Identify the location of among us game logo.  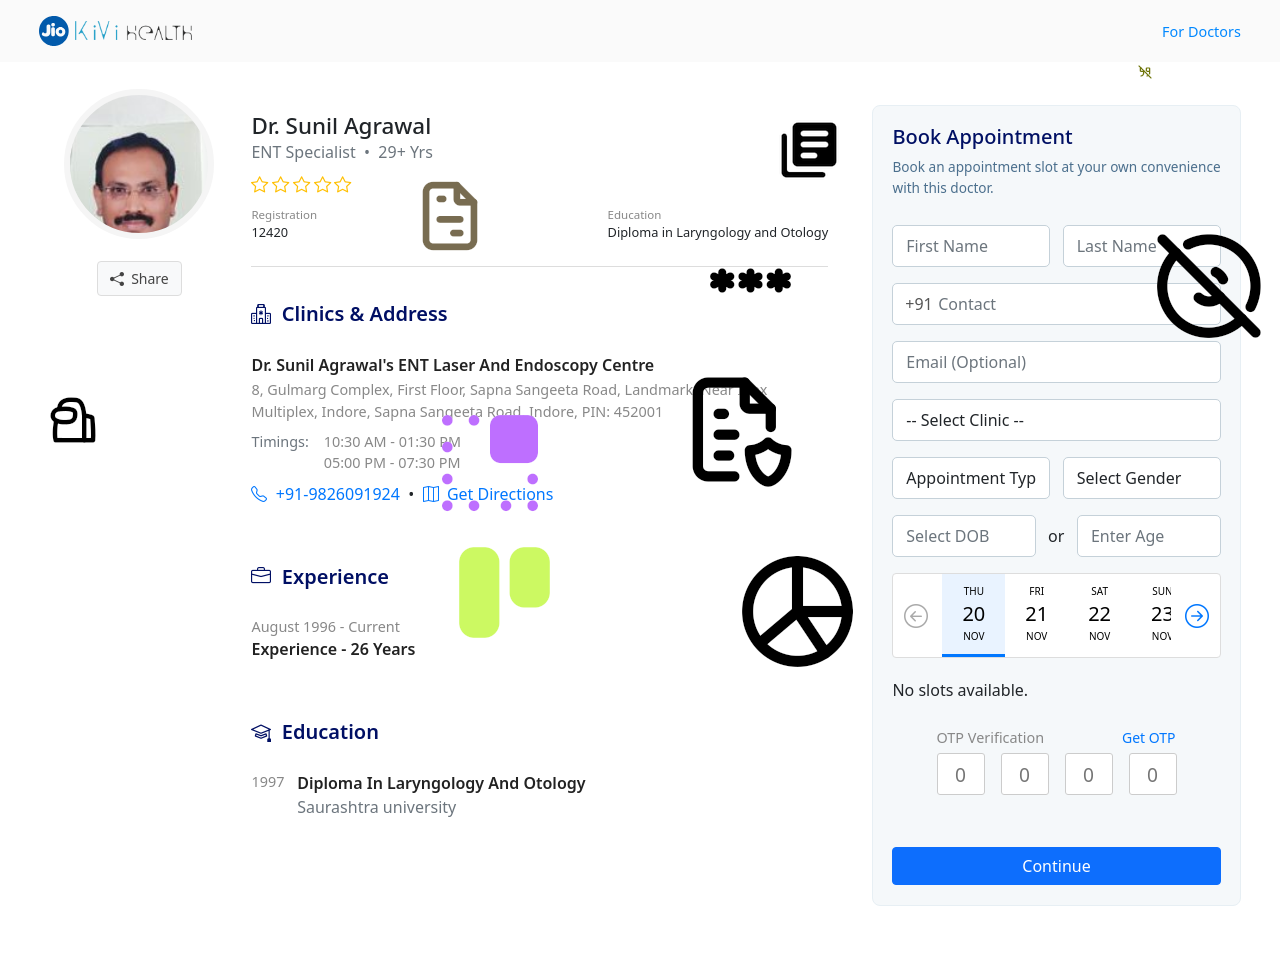
(73, 420).